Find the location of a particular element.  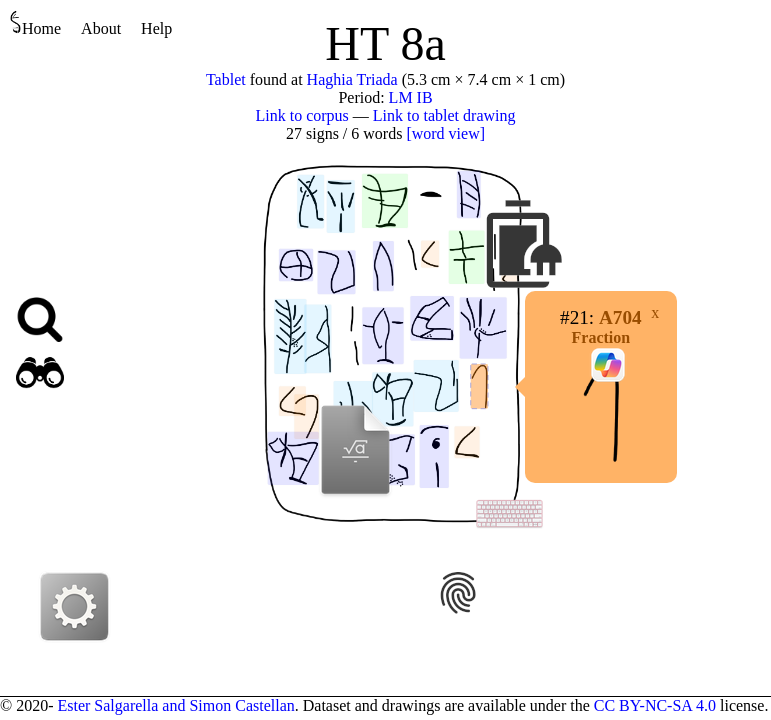

view battery and power management settings is located at coordinates (518, 244).